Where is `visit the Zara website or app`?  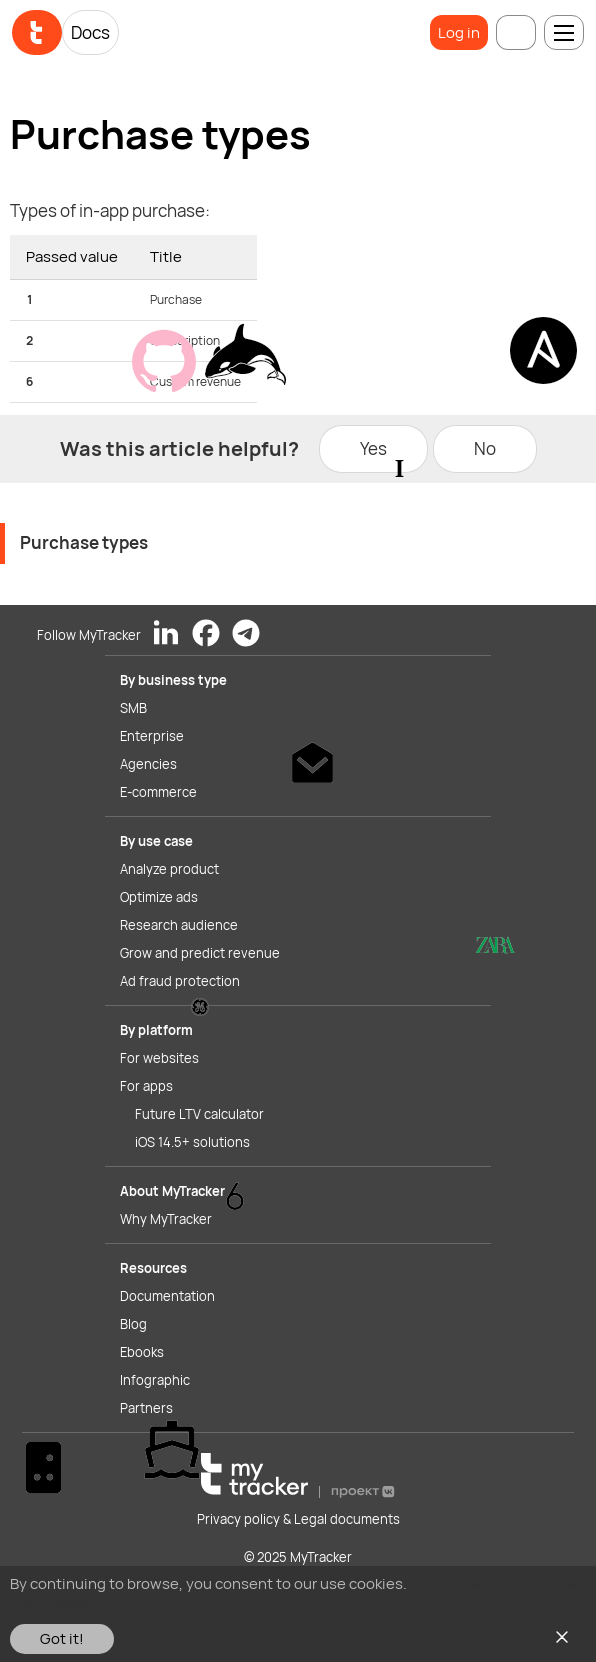
visit the Zara website or app is located at coordinates (496, 945).